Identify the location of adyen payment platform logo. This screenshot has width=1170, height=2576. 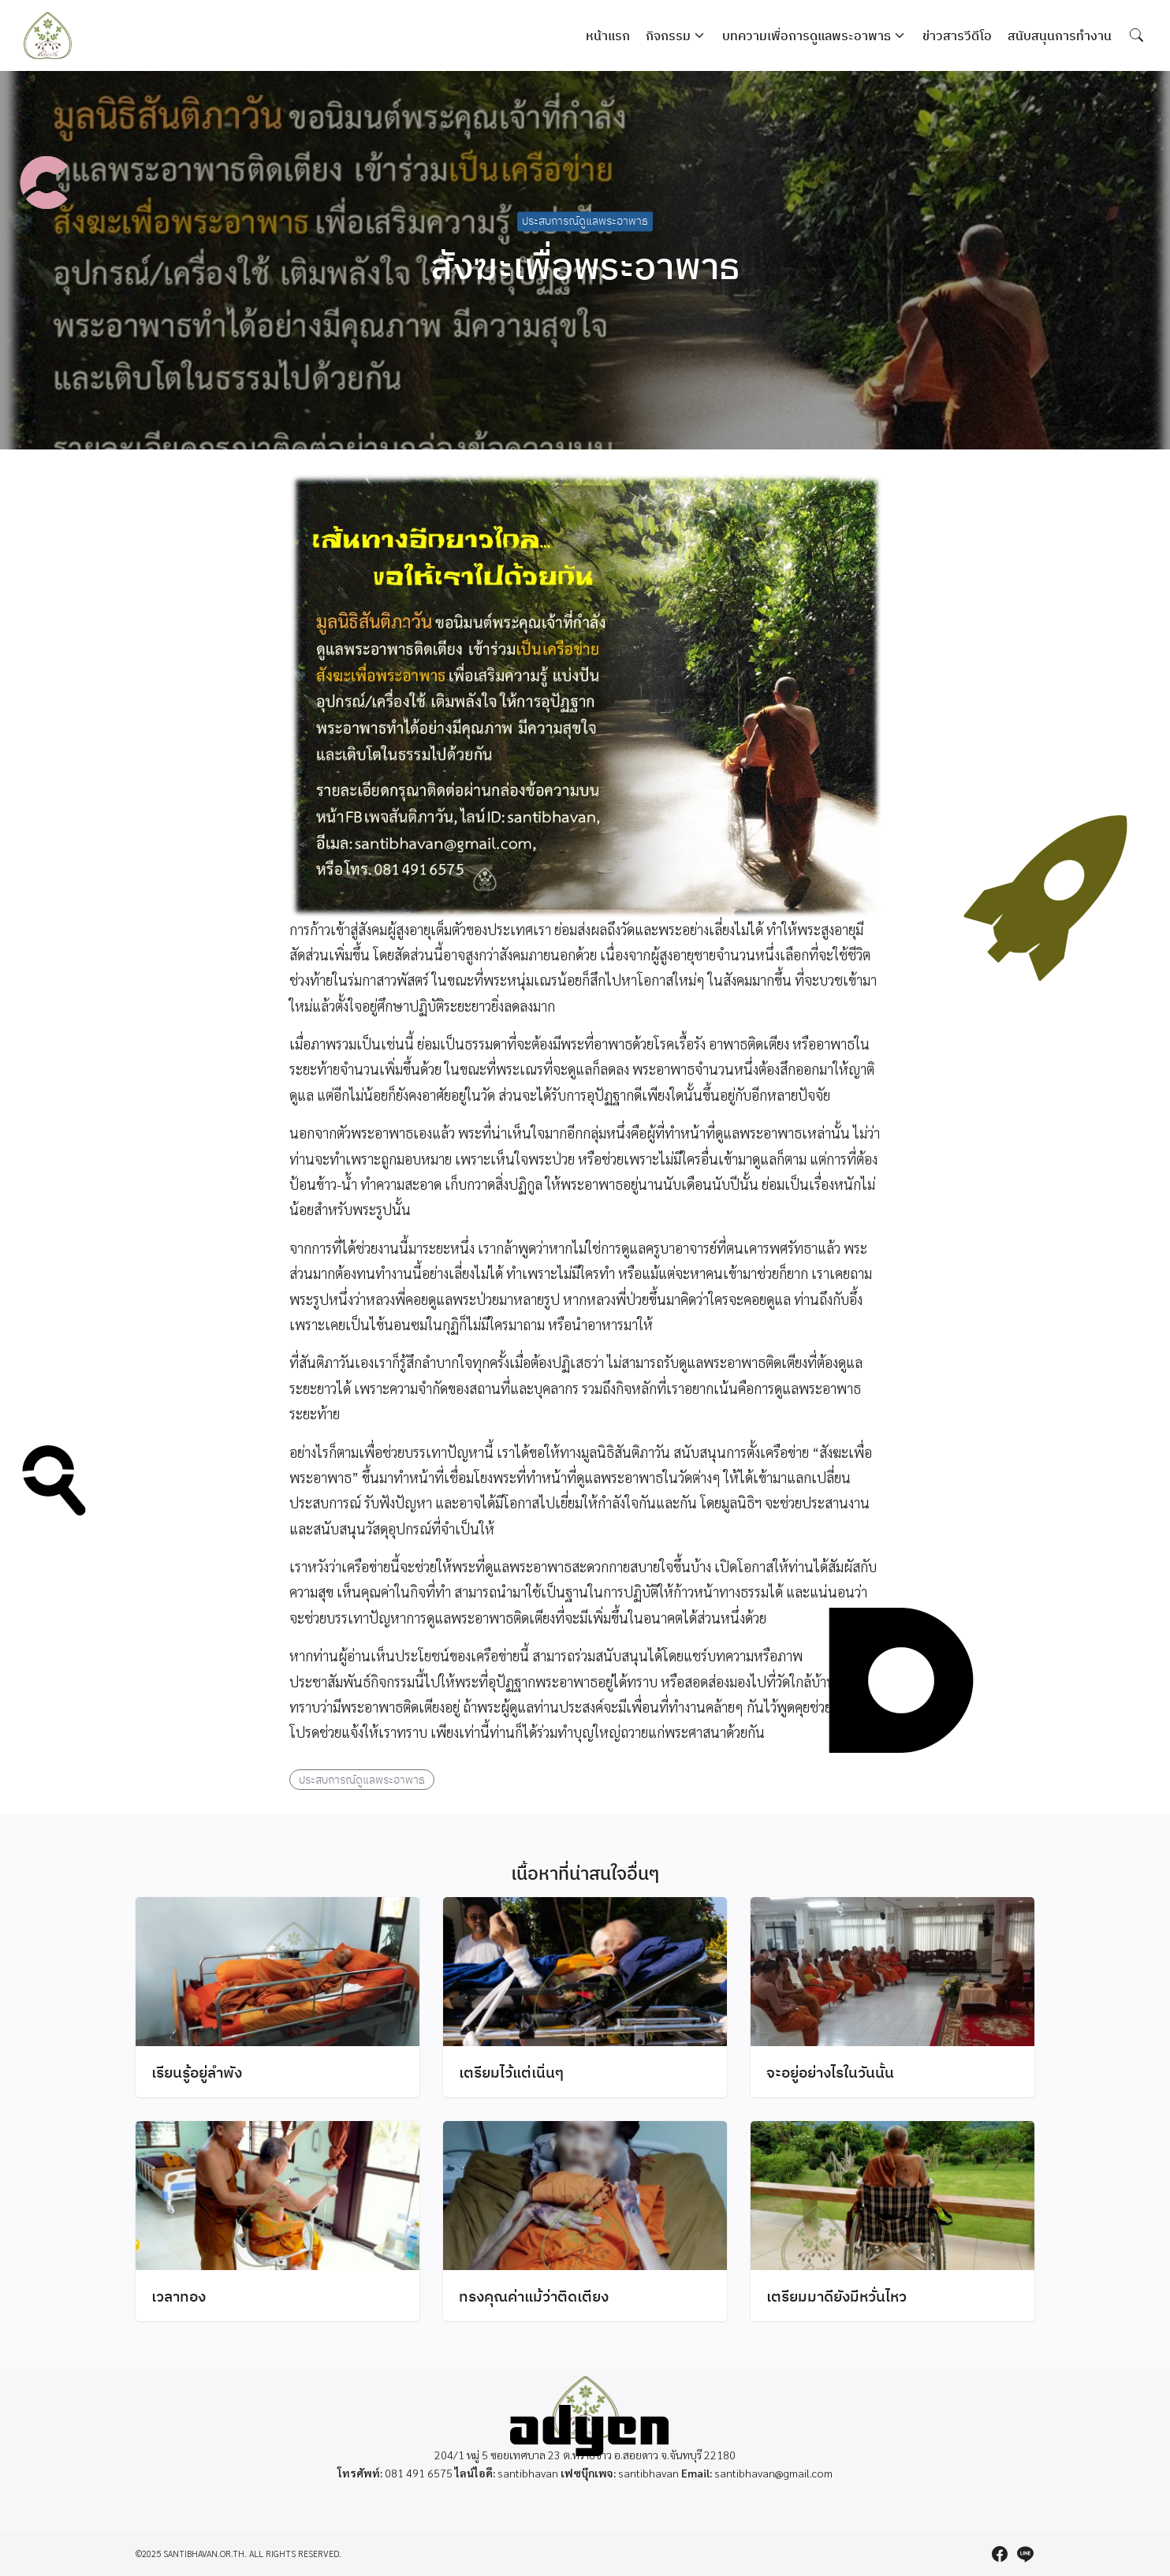
(589, 2430).